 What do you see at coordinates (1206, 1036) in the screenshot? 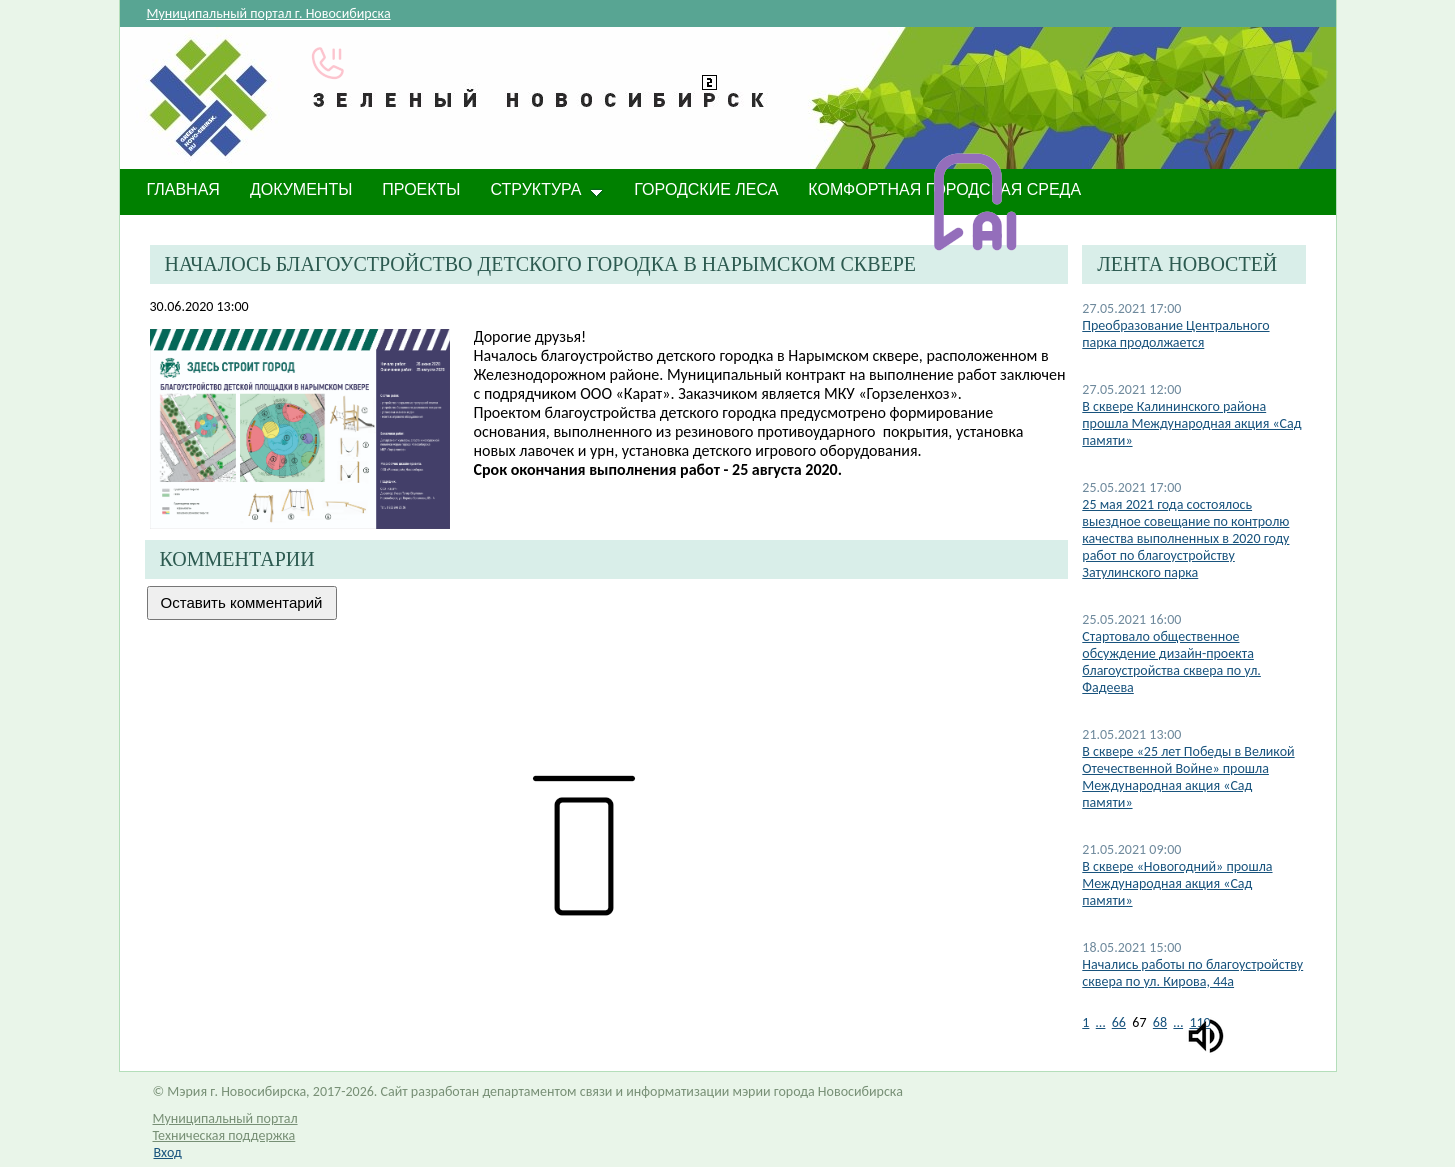
I see `increase or unmute audio volume` at bounding box center [1206, 1036].